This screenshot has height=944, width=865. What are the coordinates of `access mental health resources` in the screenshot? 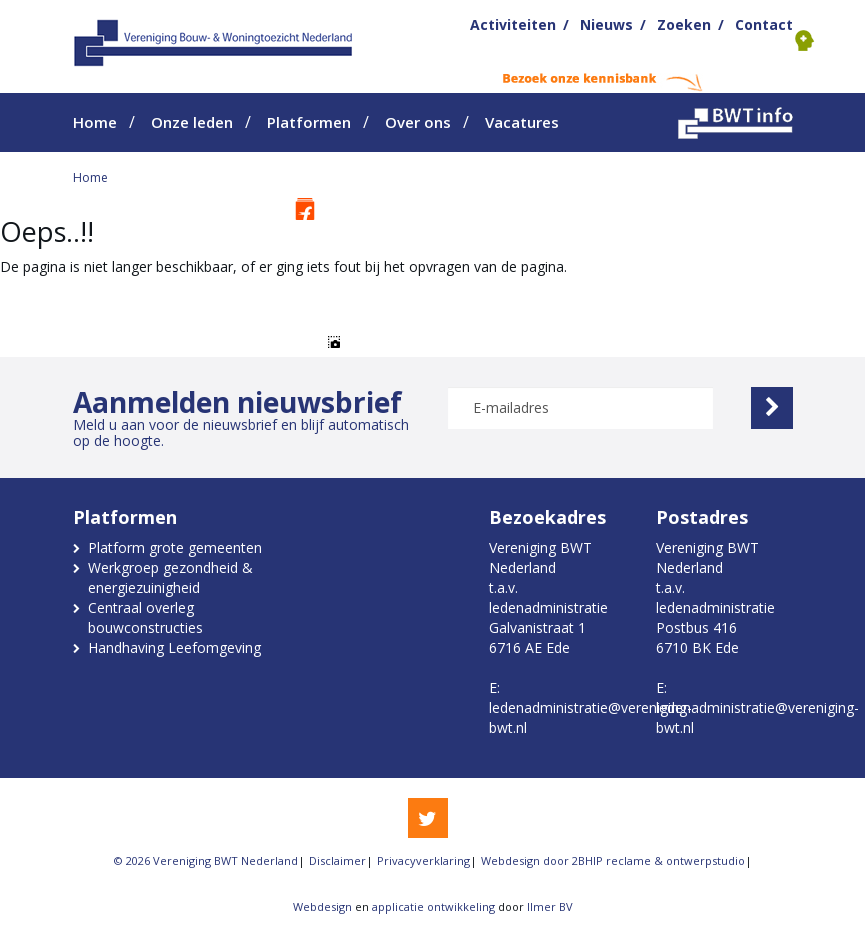 It's located at (804, 40).